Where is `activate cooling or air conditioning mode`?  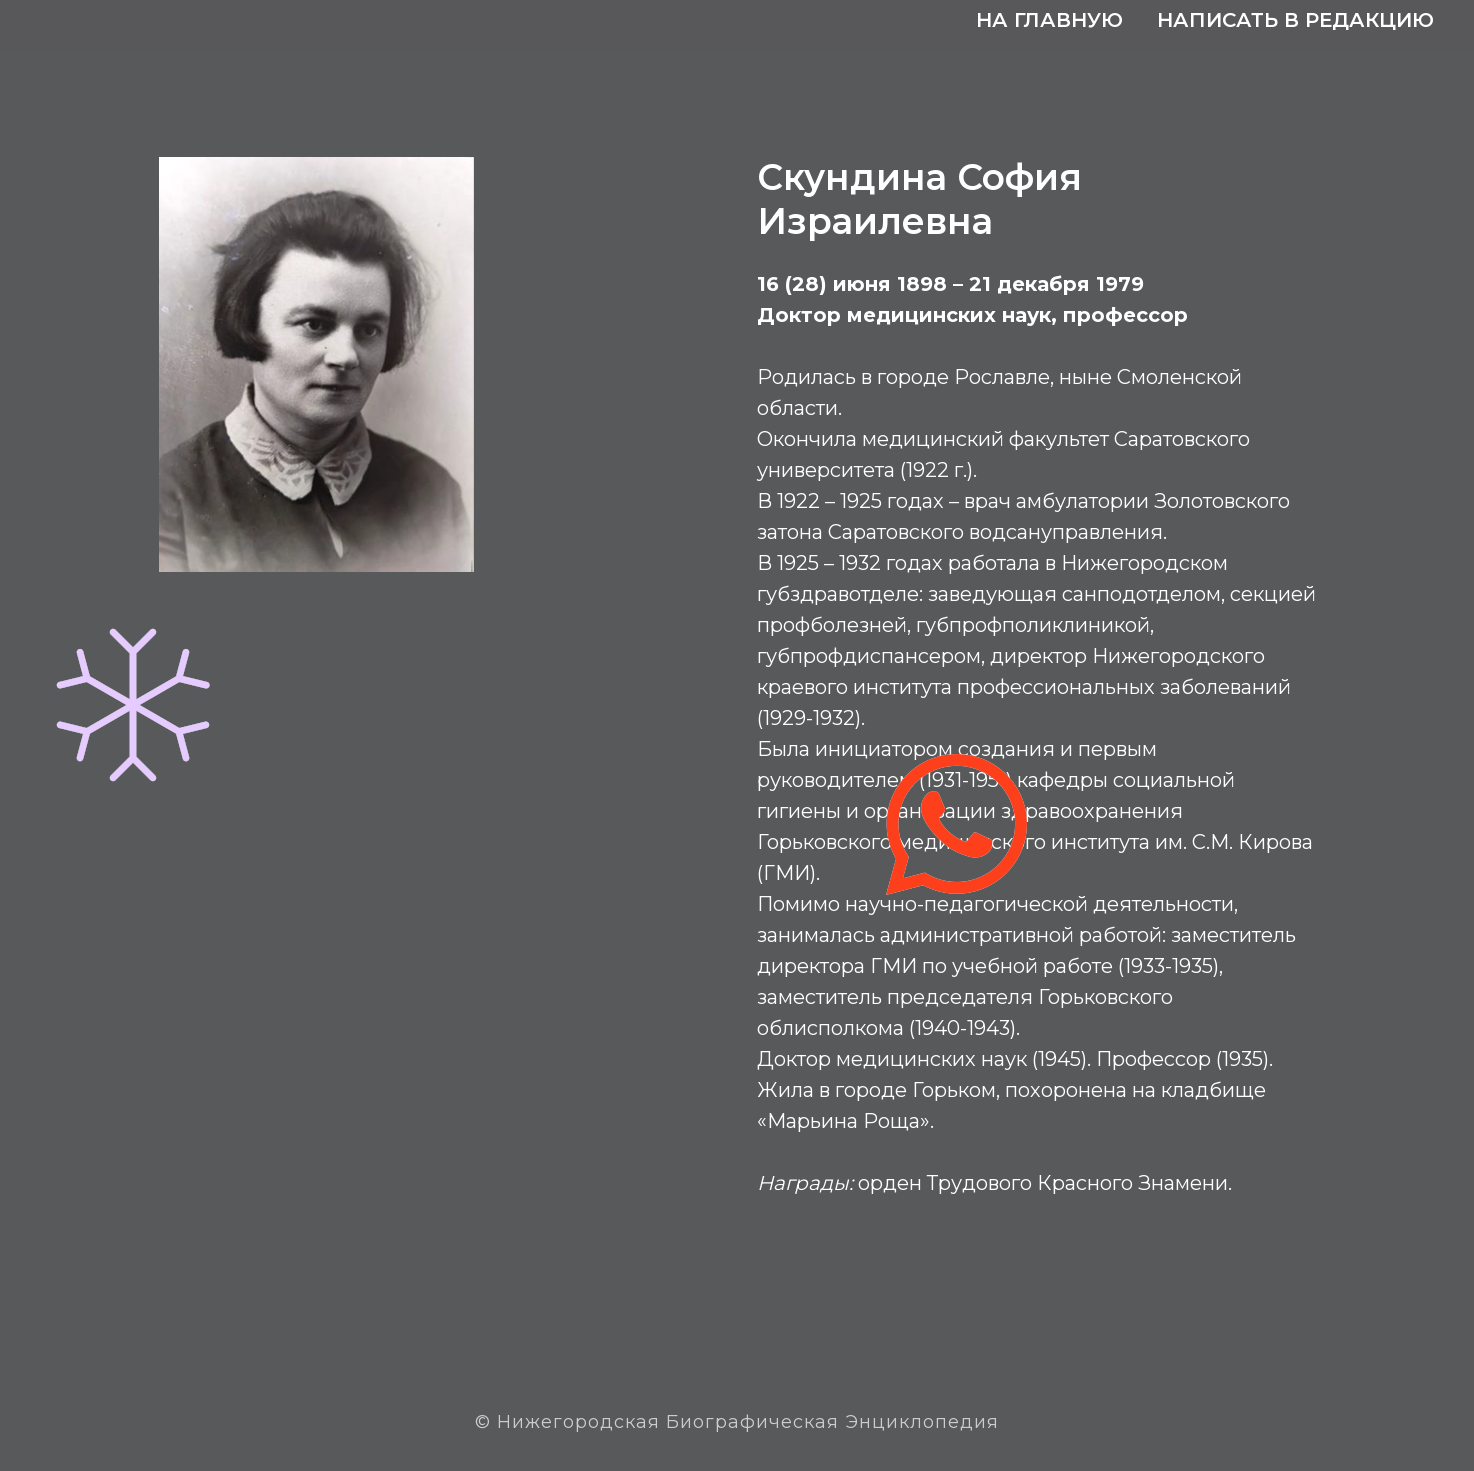
activate cooling or air conditioning mode is located at coordinates (133, 705).